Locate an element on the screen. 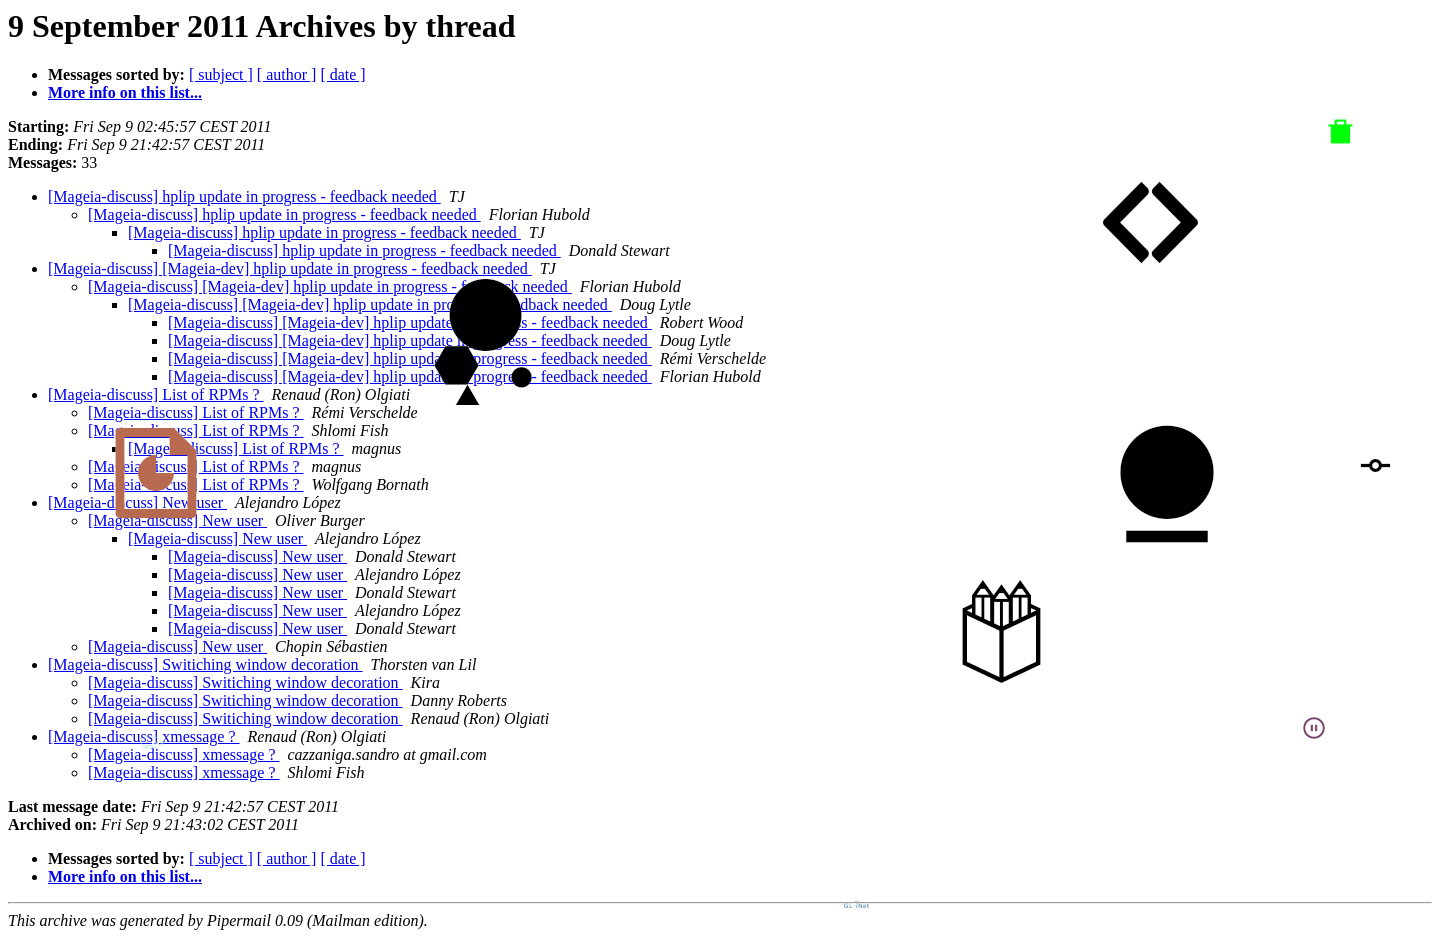  taichi graphics company logo is located at coordinates (483, 342).